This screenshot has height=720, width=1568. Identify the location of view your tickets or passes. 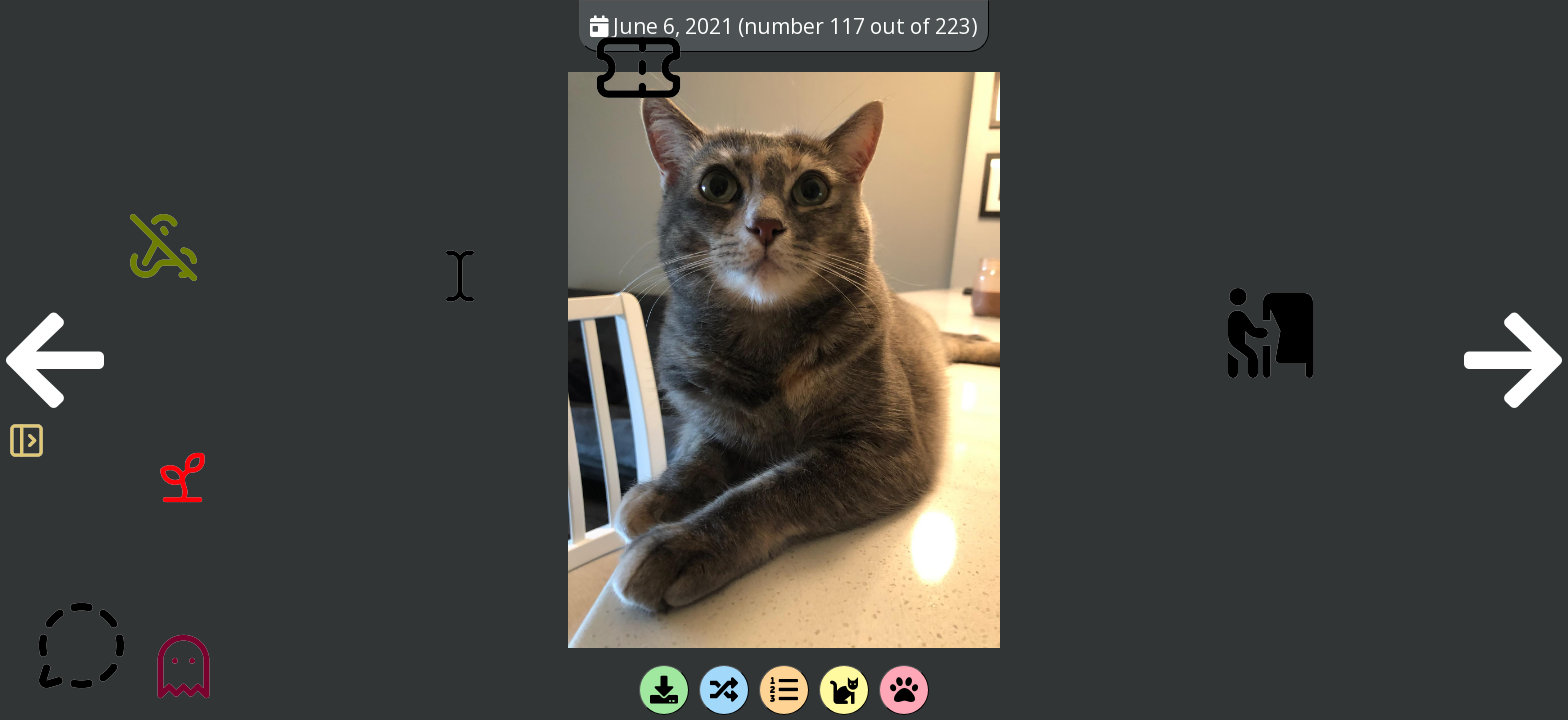
(638, 67).